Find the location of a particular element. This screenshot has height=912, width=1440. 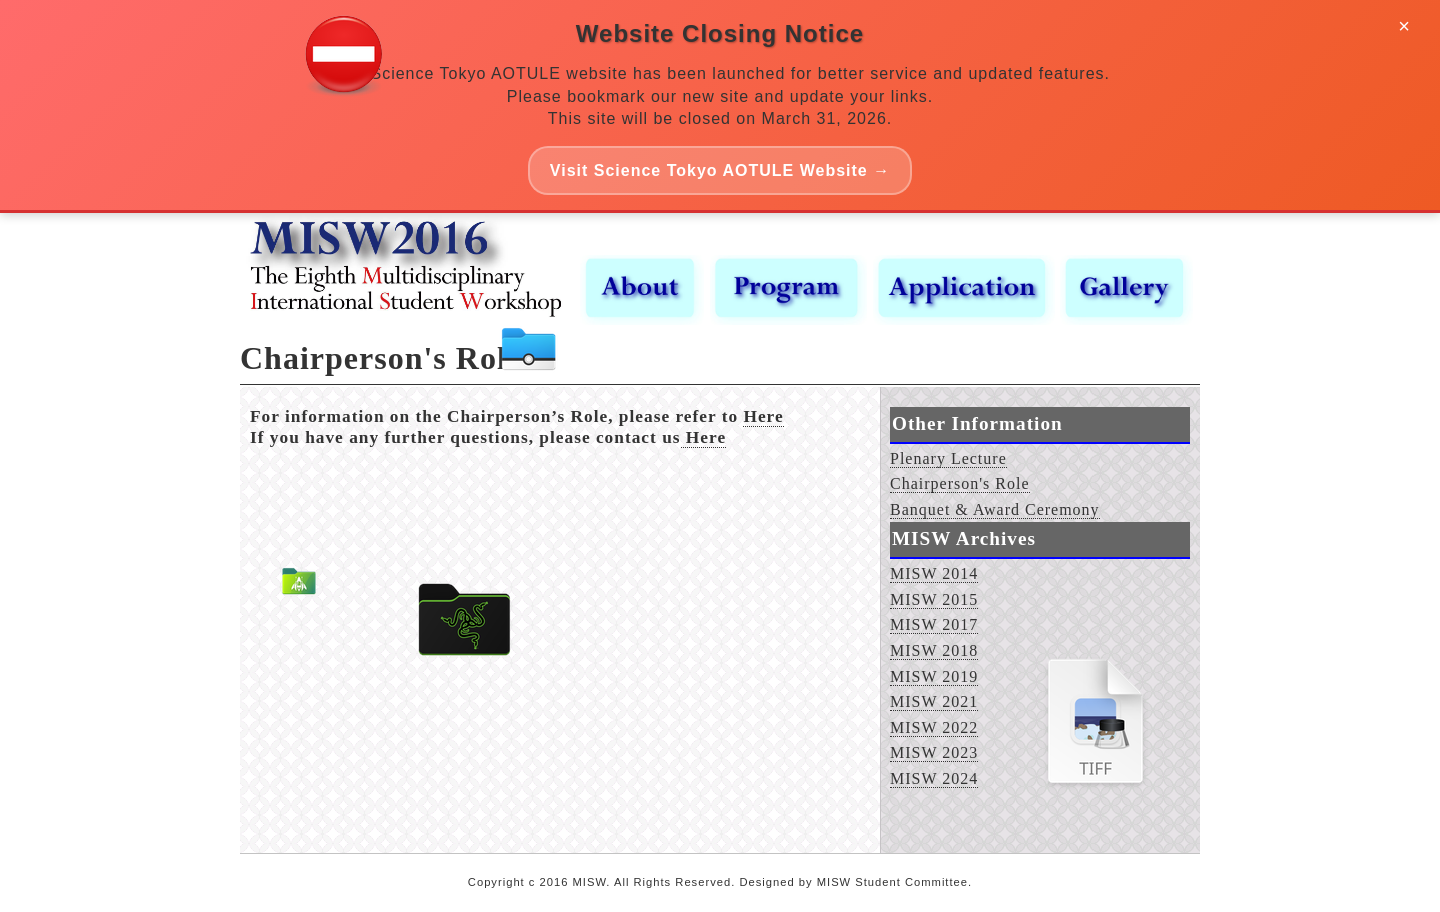

folder containing pokémon transfer data or saves is located at coordinates (528, 350).